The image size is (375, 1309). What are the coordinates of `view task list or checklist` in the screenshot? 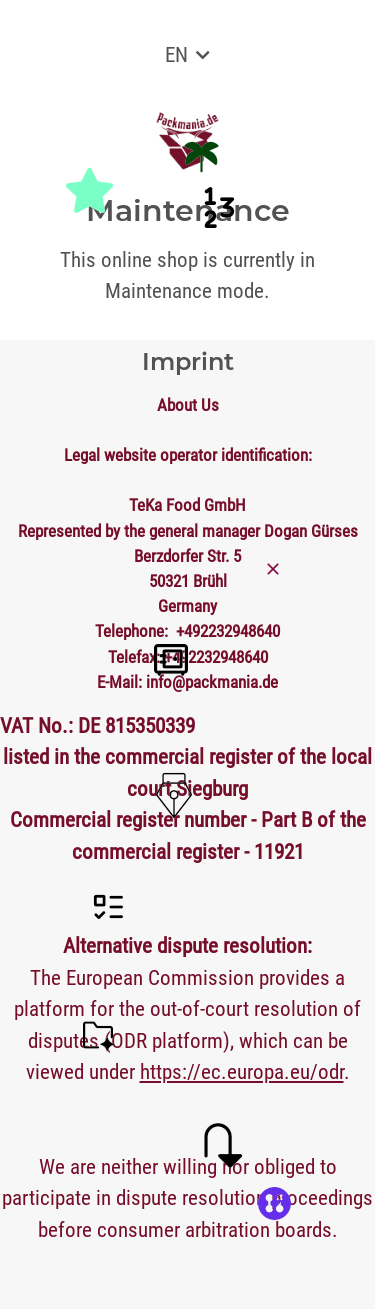 It's located at (107, 906).